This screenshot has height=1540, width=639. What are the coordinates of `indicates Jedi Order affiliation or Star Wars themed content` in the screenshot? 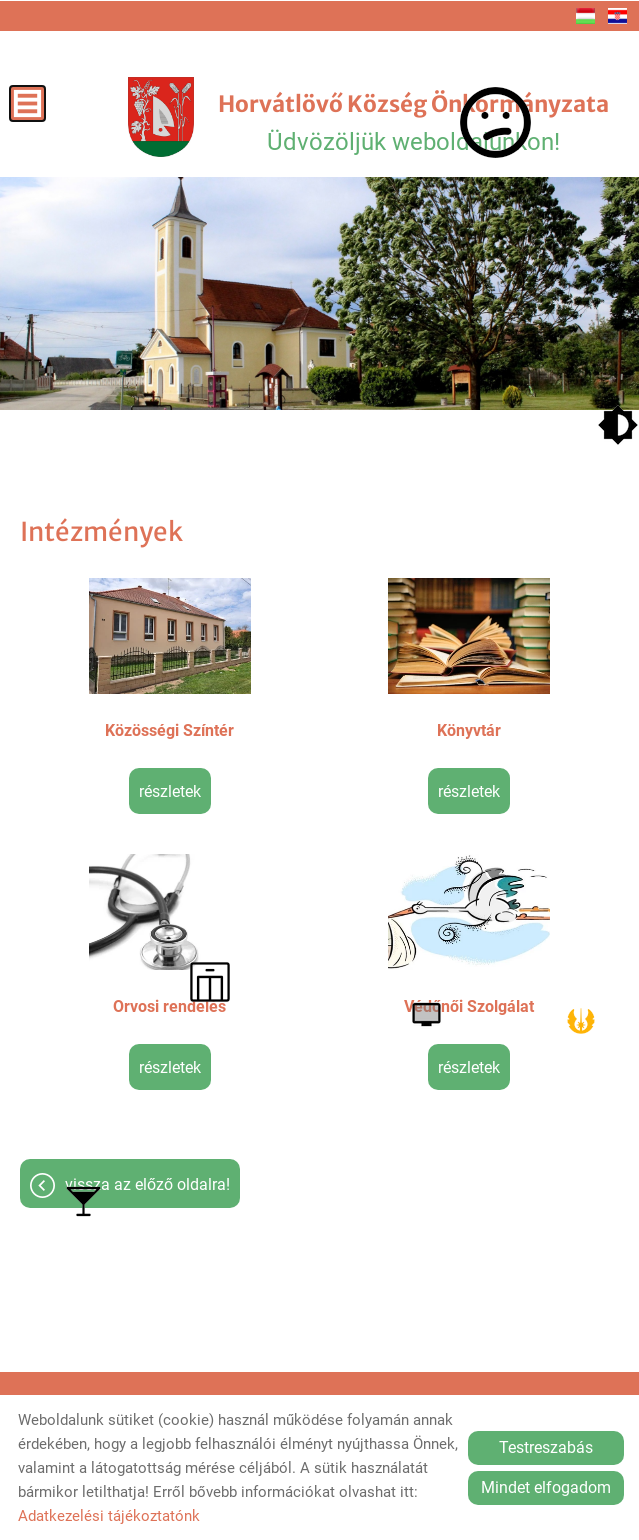 It's located at (581, 1021).